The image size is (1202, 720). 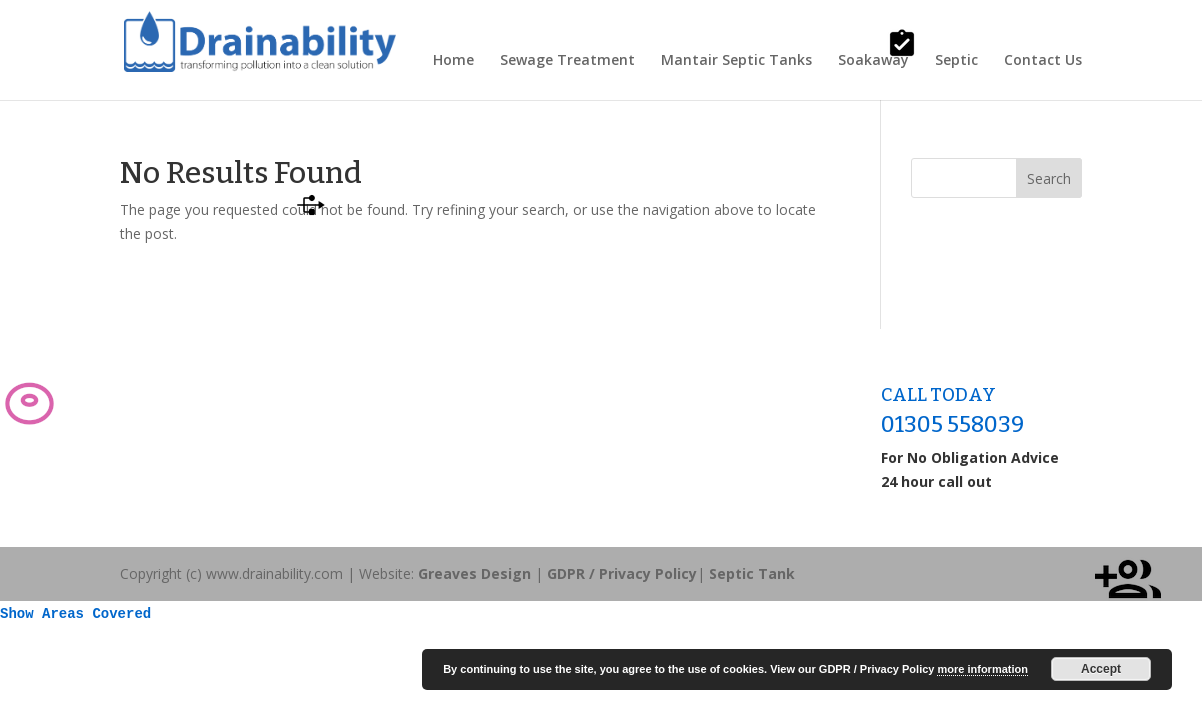 I want to click on connect a usb device, so click(x=311, y=205).